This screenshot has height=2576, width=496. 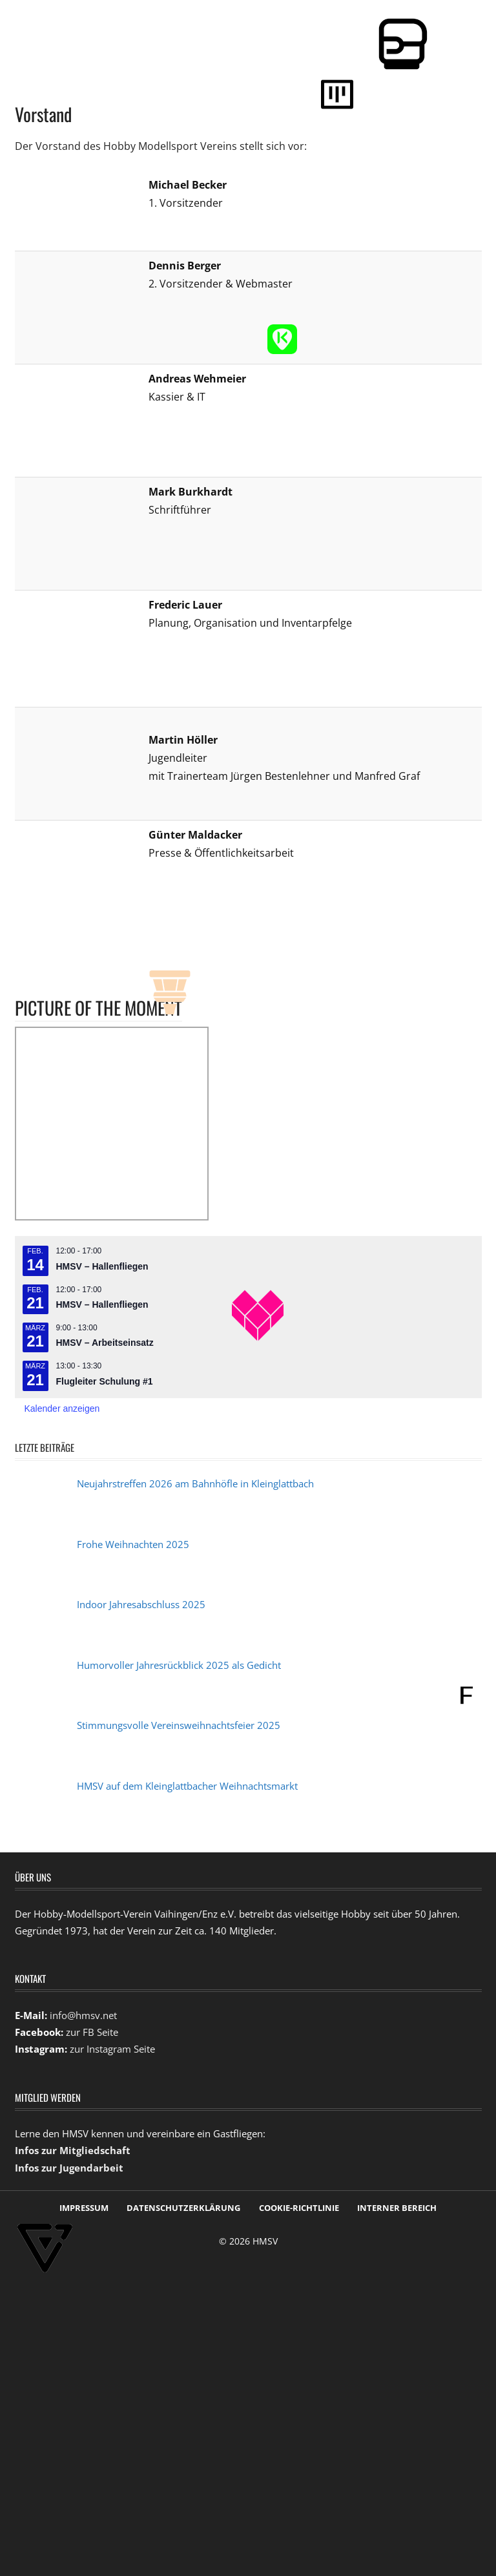 I want to click on boxing or combat sports category, so click(x=402, y=44).